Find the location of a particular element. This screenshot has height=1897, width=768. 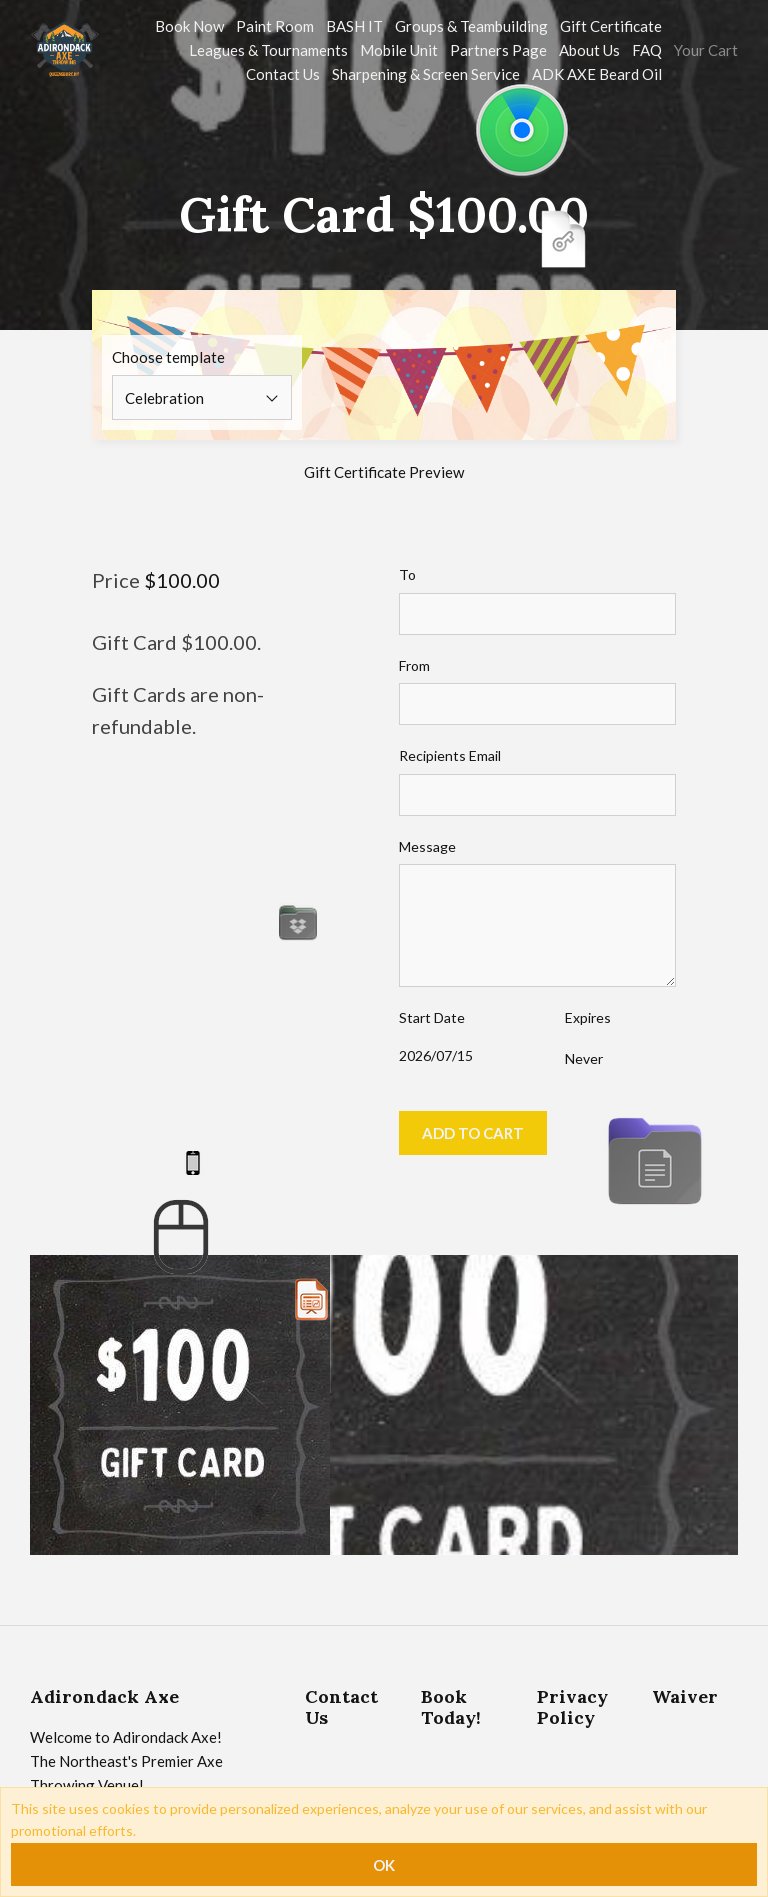

open your dropbox folder is located at coordinates (298, 922).